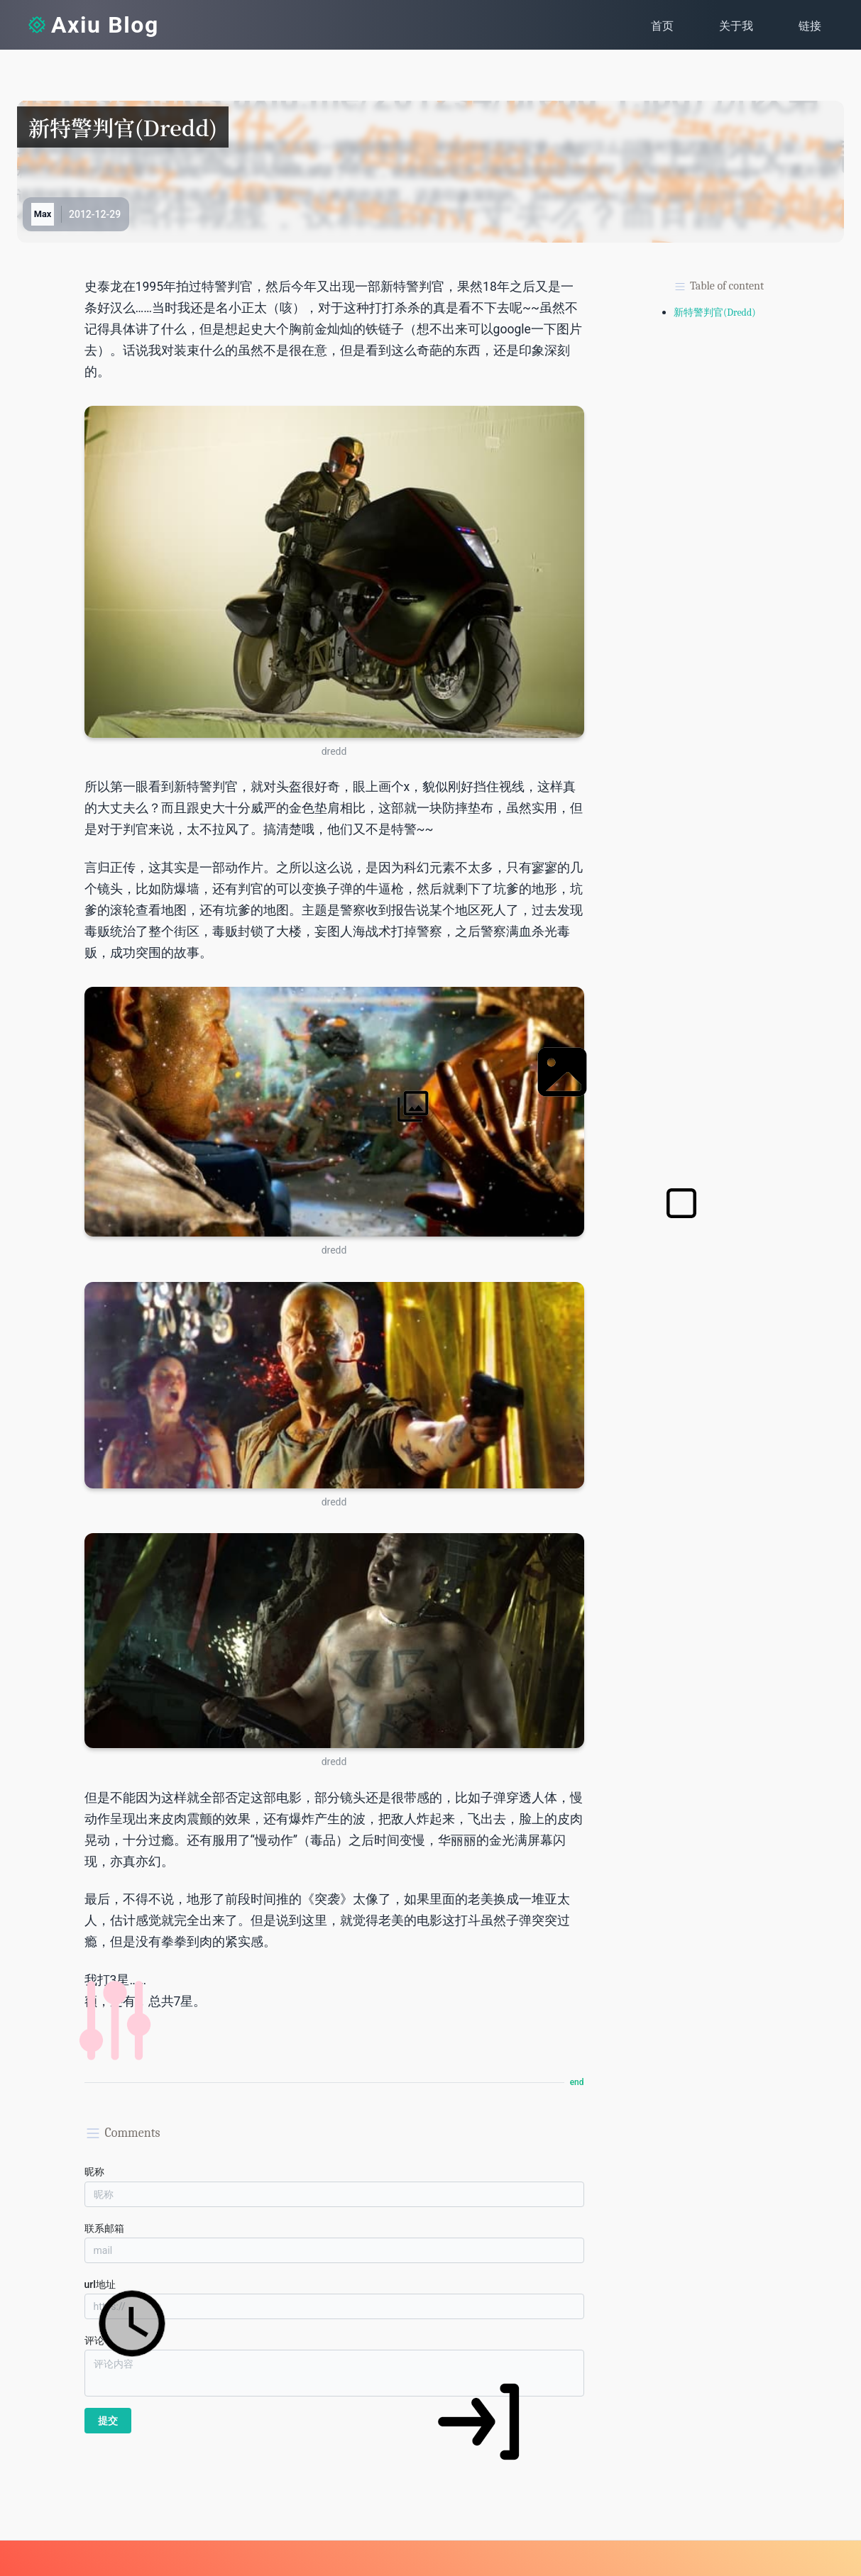 The width and height of the screenshot is (861, 2576). What do you see at coordinates (481, 2421) in the screenshot?
I see `log in to your account` at bounding box center [481, 2421].